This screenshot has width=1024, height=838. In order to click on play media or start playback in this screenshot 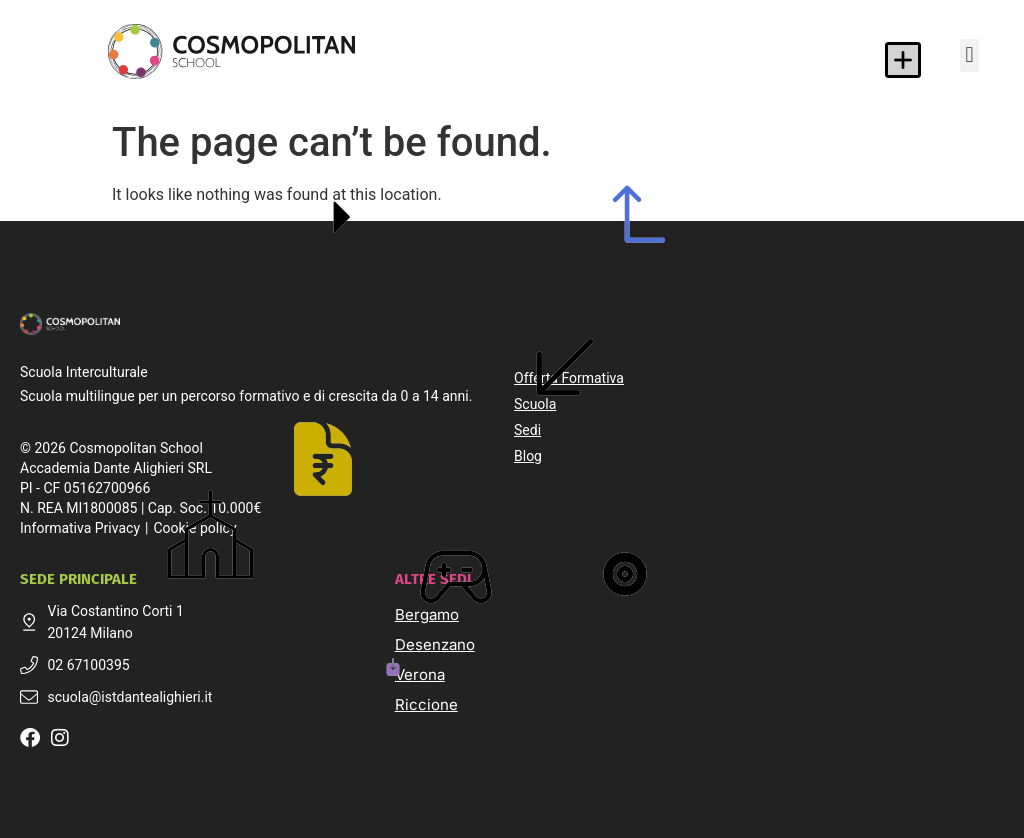, I will do `click(342, 217)`.